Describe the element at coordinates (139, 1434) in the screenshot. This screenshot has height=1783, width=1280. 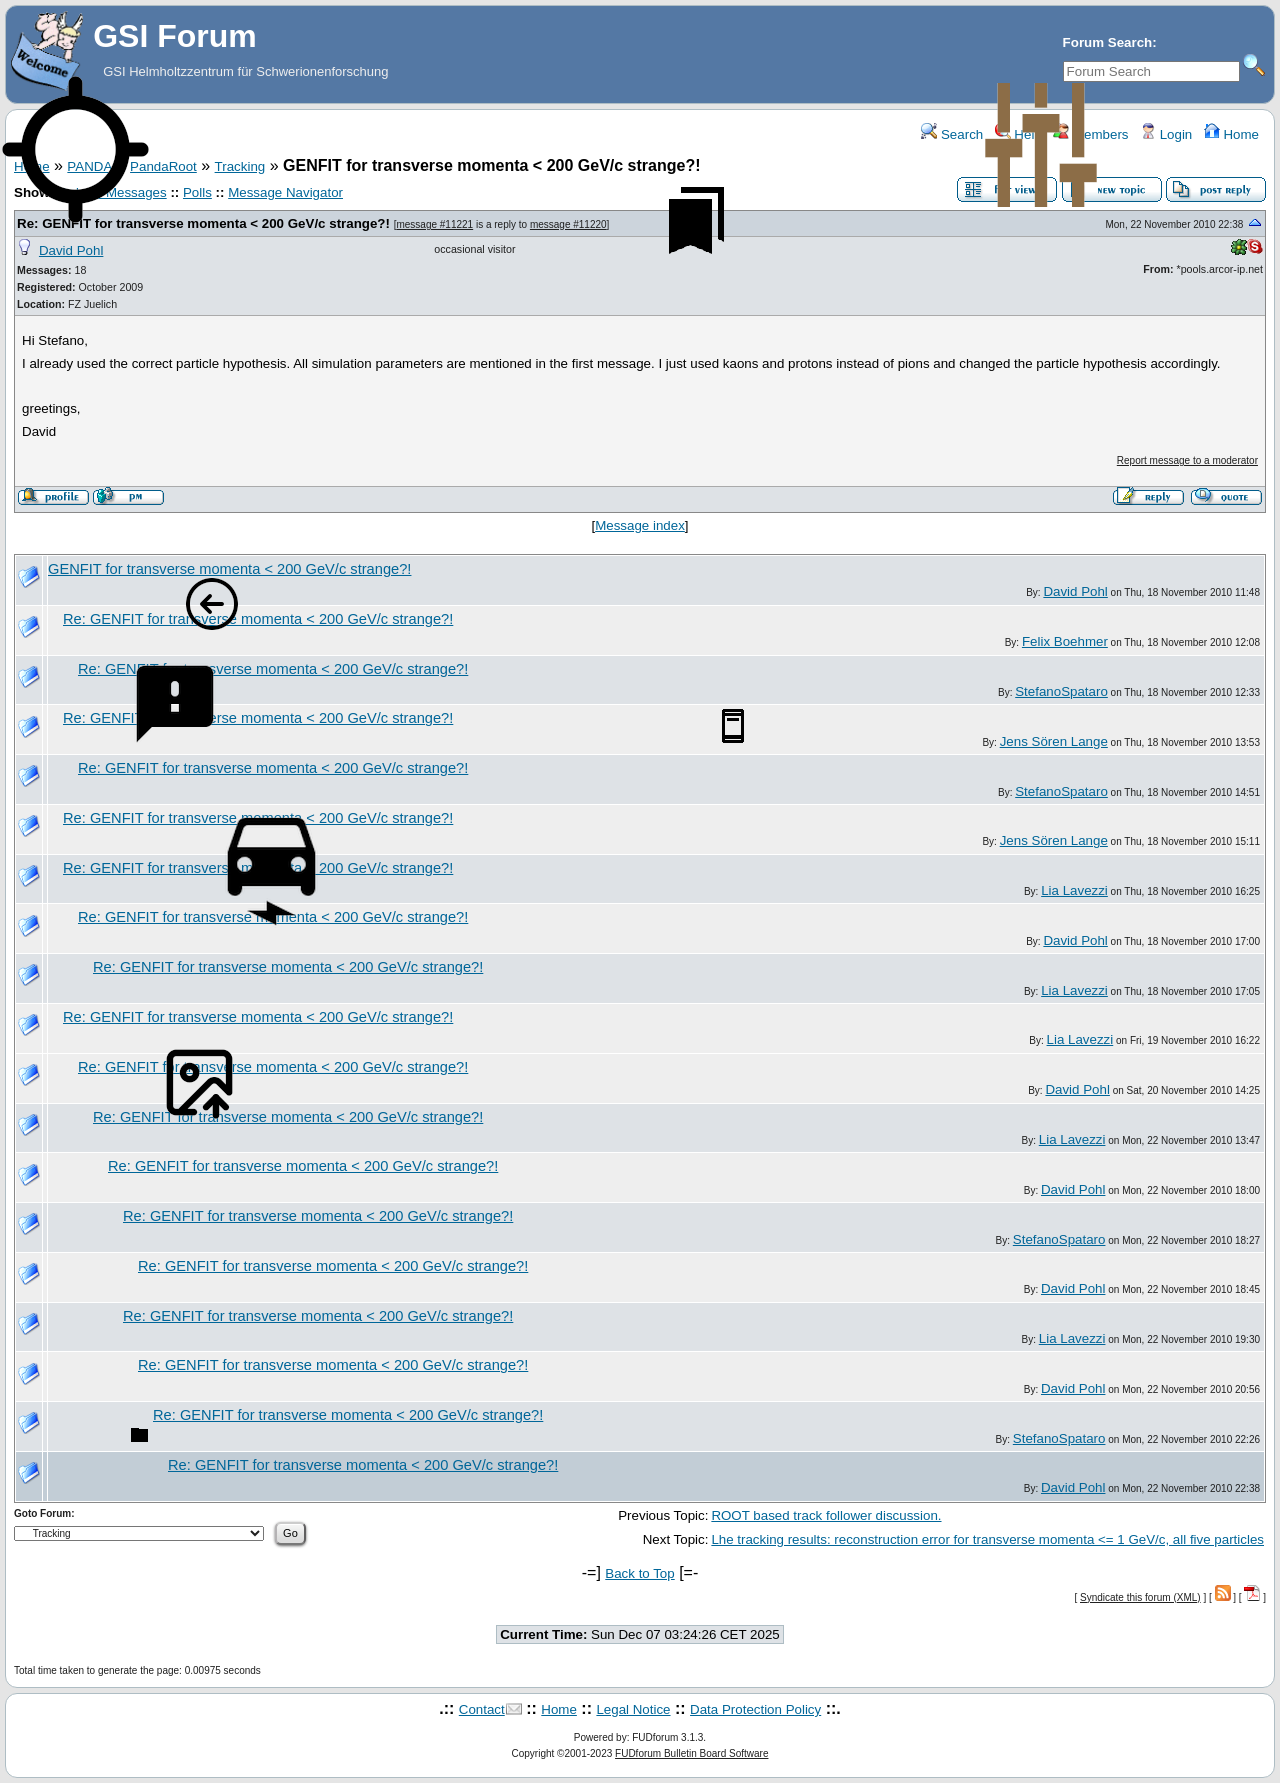
I see `access your files and documents` at that location.